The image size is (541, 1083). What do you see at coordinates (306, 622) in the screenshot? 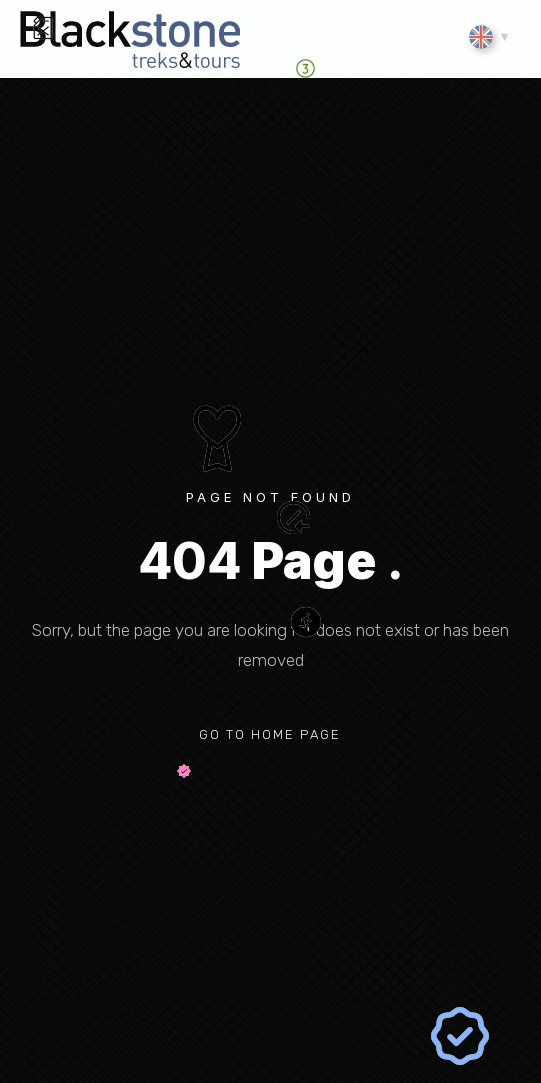
I see `access running or fitness tracking features` at bounding box center [306, 622].